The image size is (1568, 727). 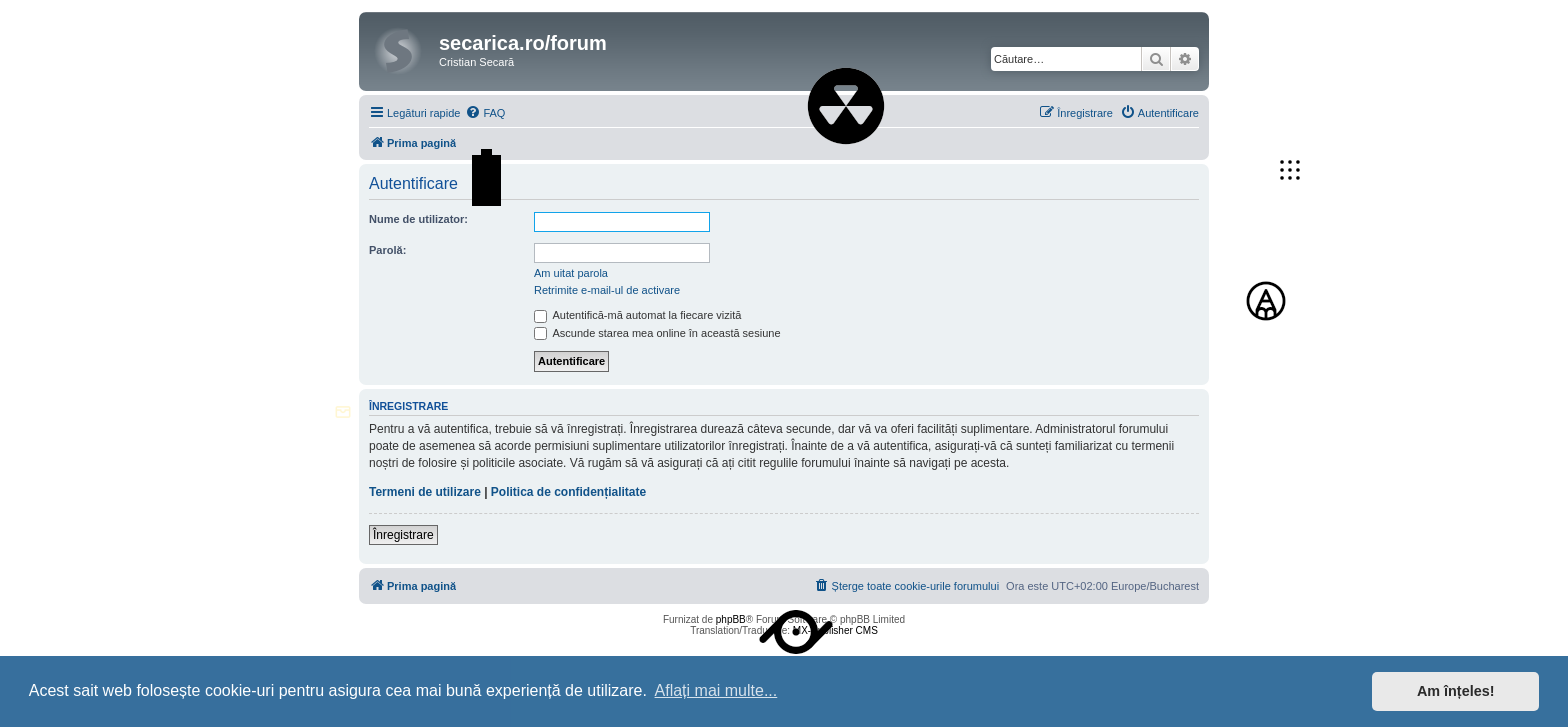 What do you see at coordinates (846, 106) in the screenshot?
I see `fallout shelter location indicator` at bounding box center [846, 106].